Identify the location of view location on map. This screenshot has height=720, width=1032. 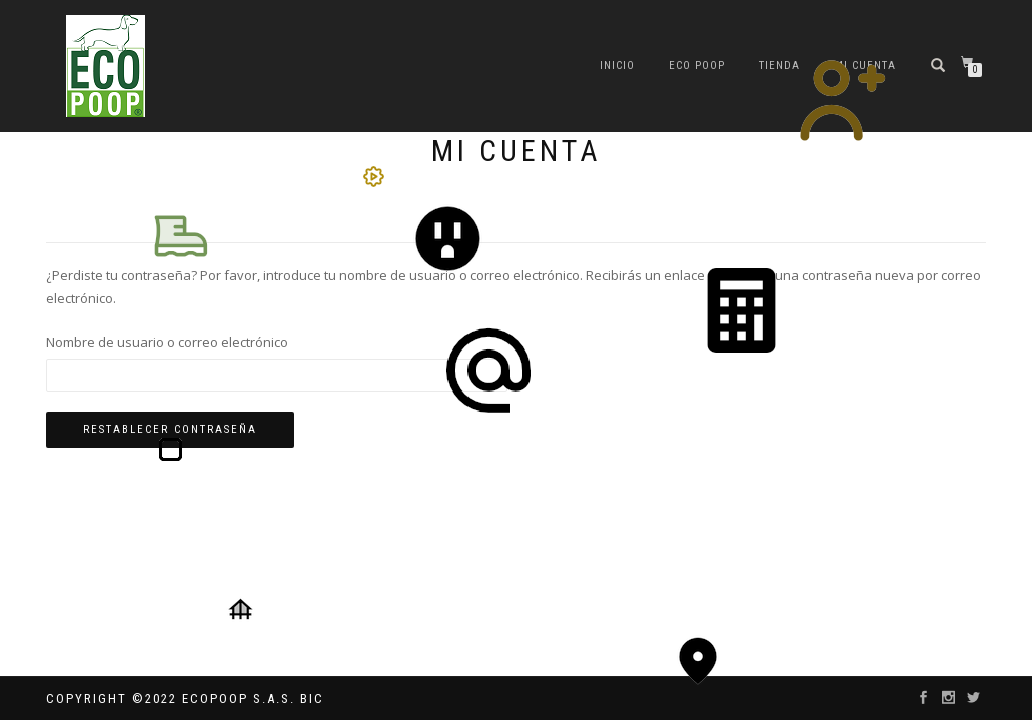
(698, 661).